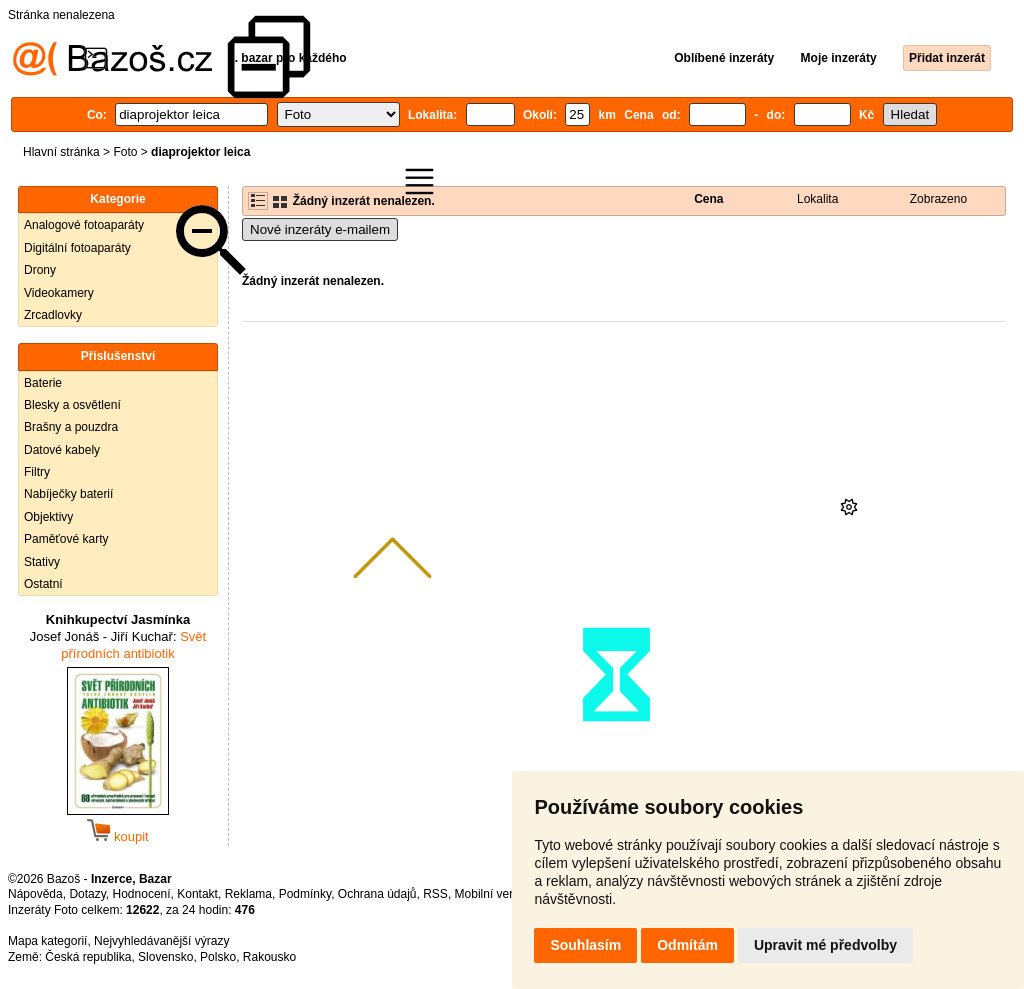  I want to click on toggle light mode or bright theme, so click(849, 507).